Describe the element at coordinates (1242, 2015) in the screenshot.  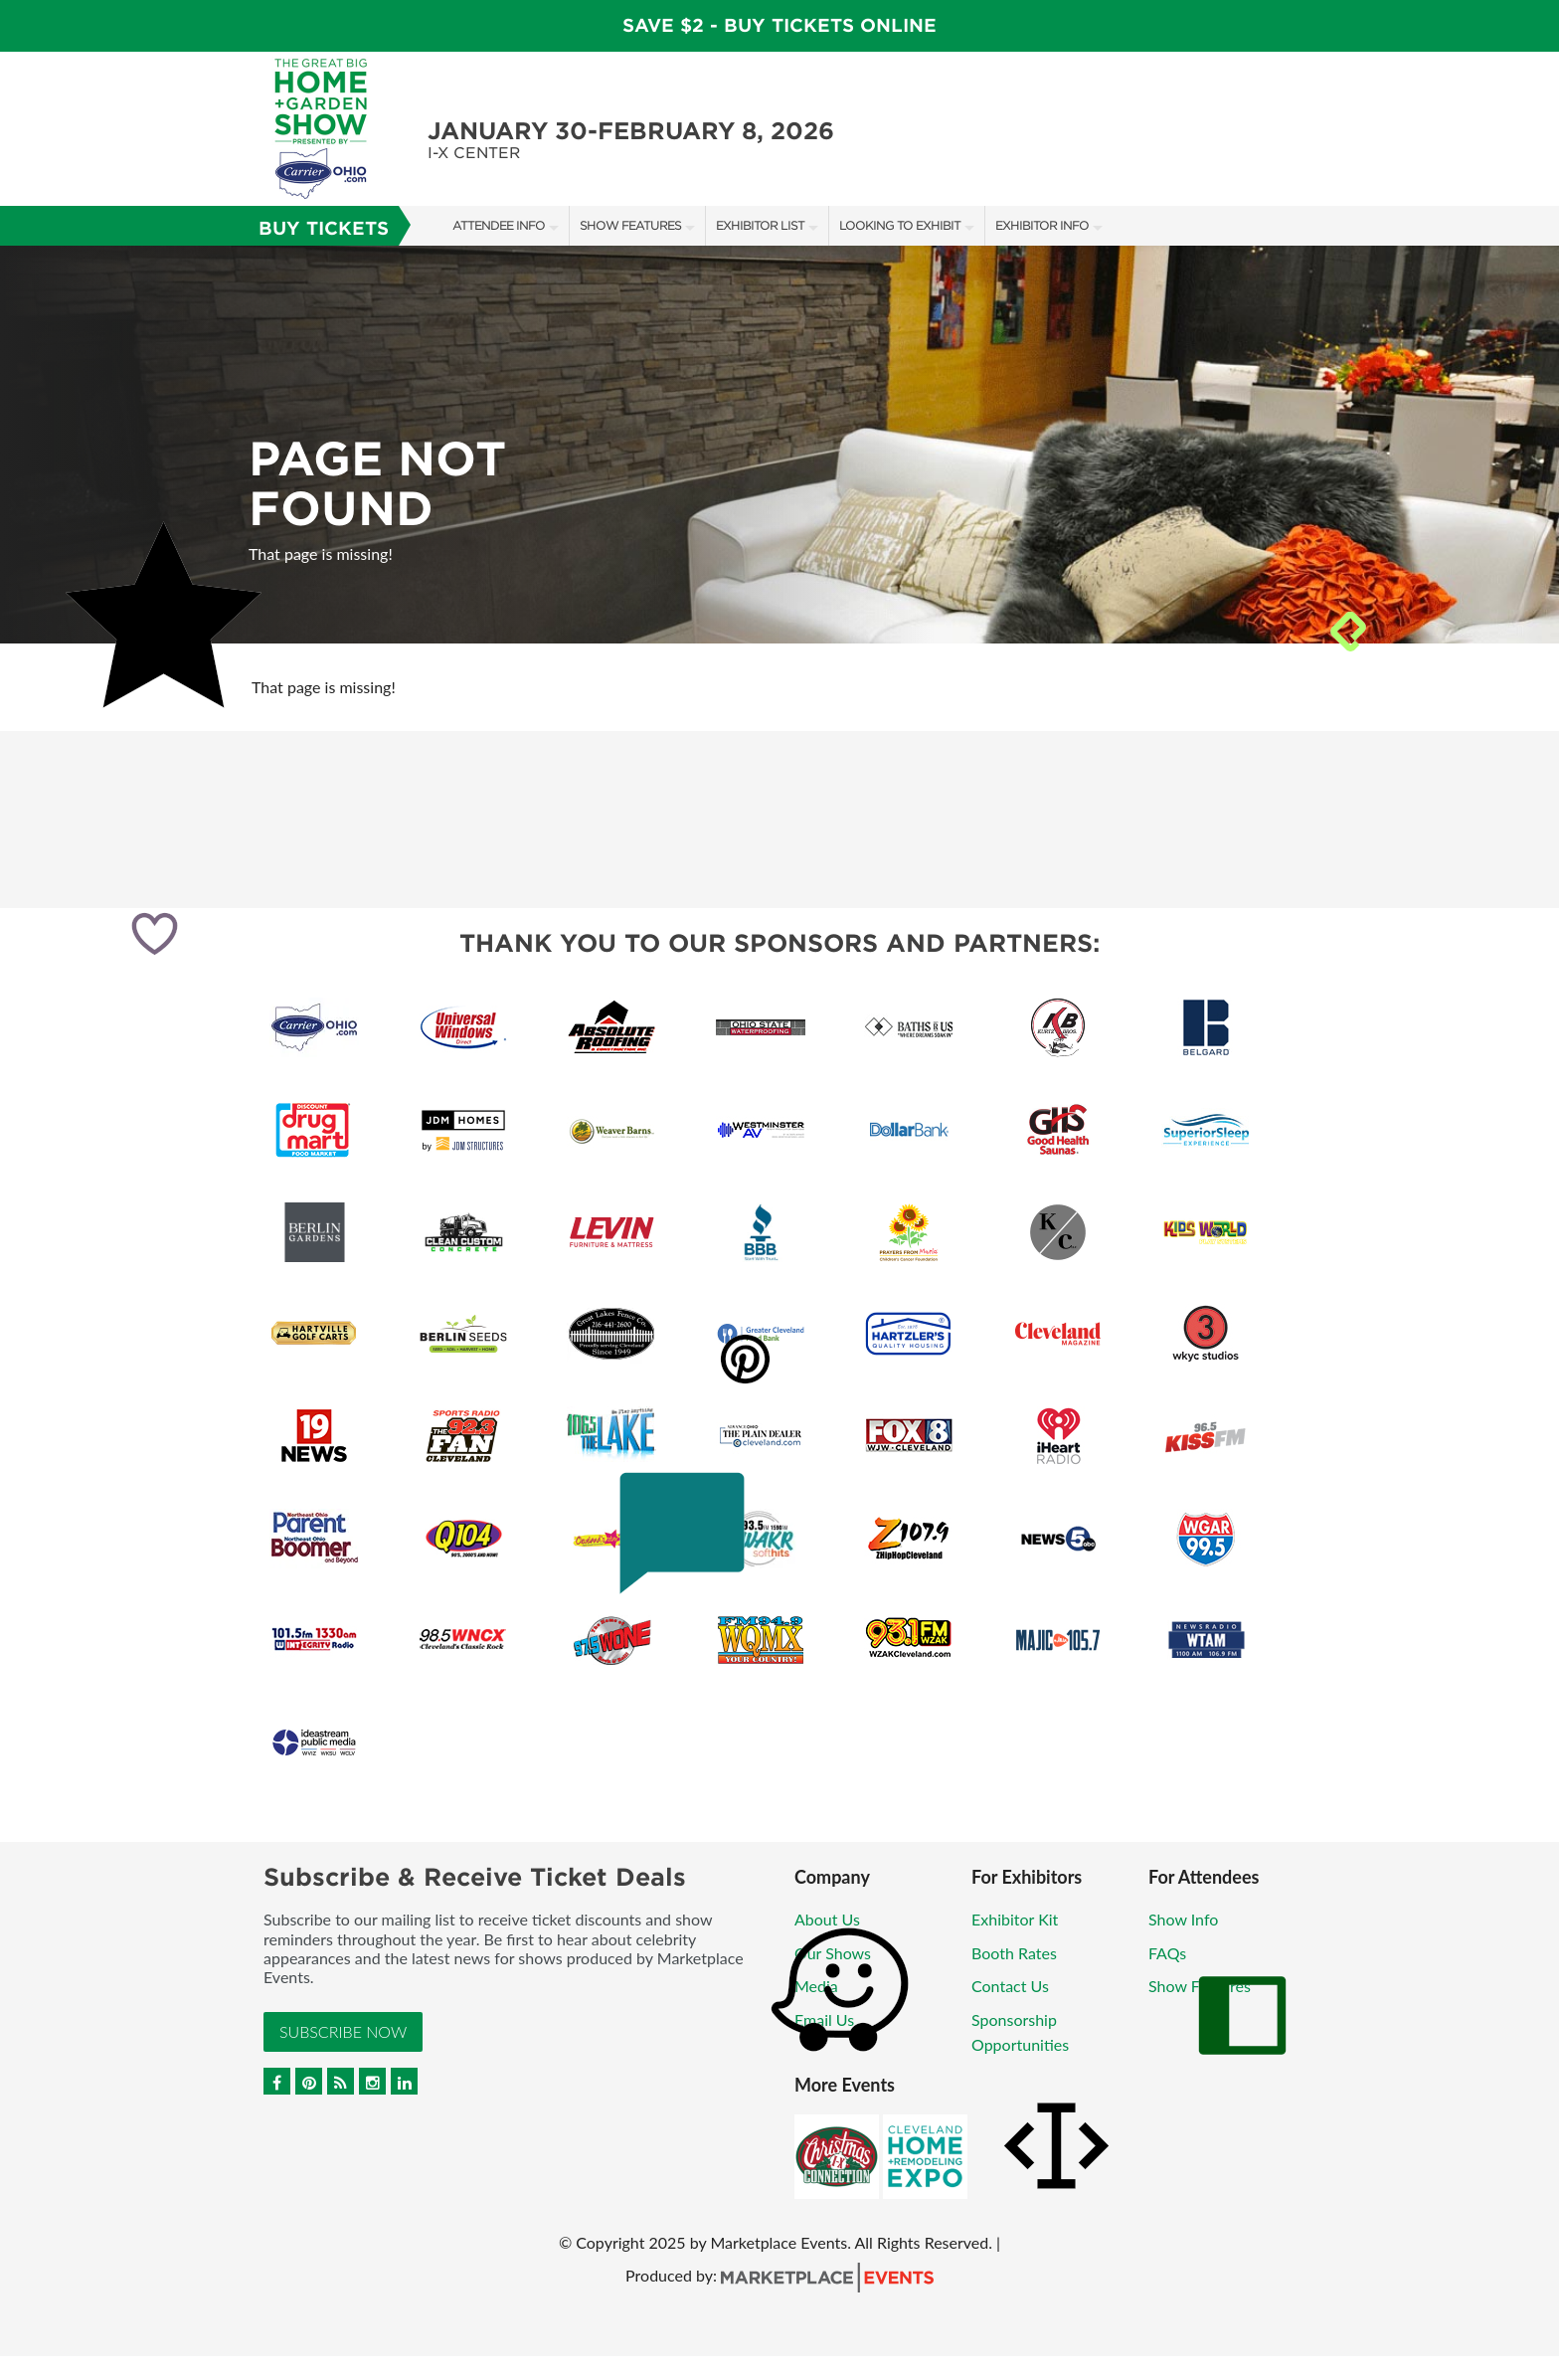
I see `toggle the sidebar panel` at that location.